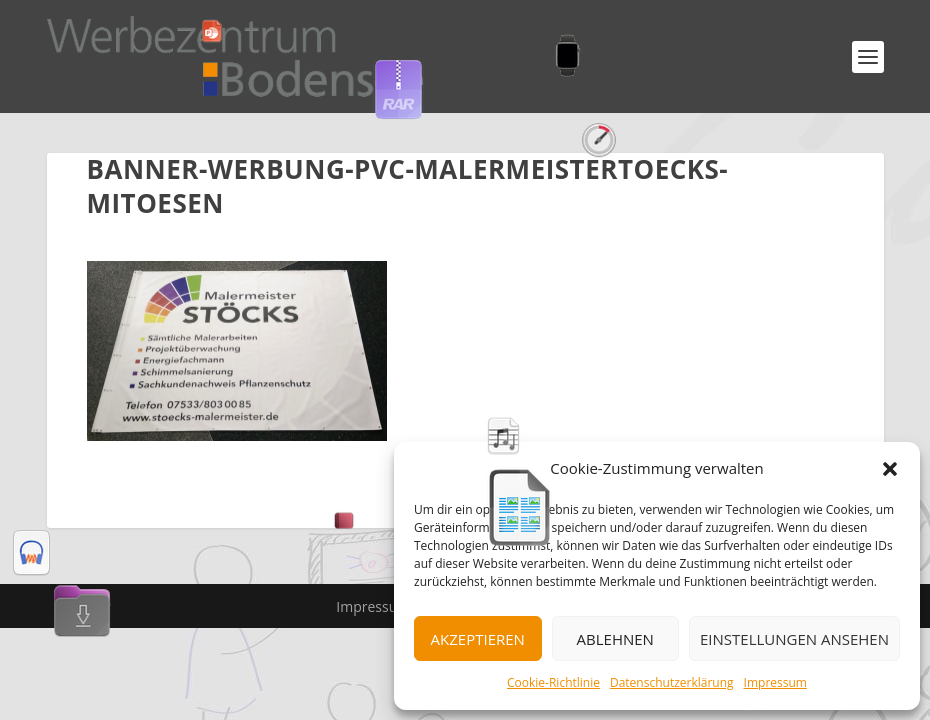 The height and width of the screenshot is (720, 930). What do you see at coordinates (344, 520) in the screenshot?
I see `access the desktop folder` at bounding box center [344, 520].